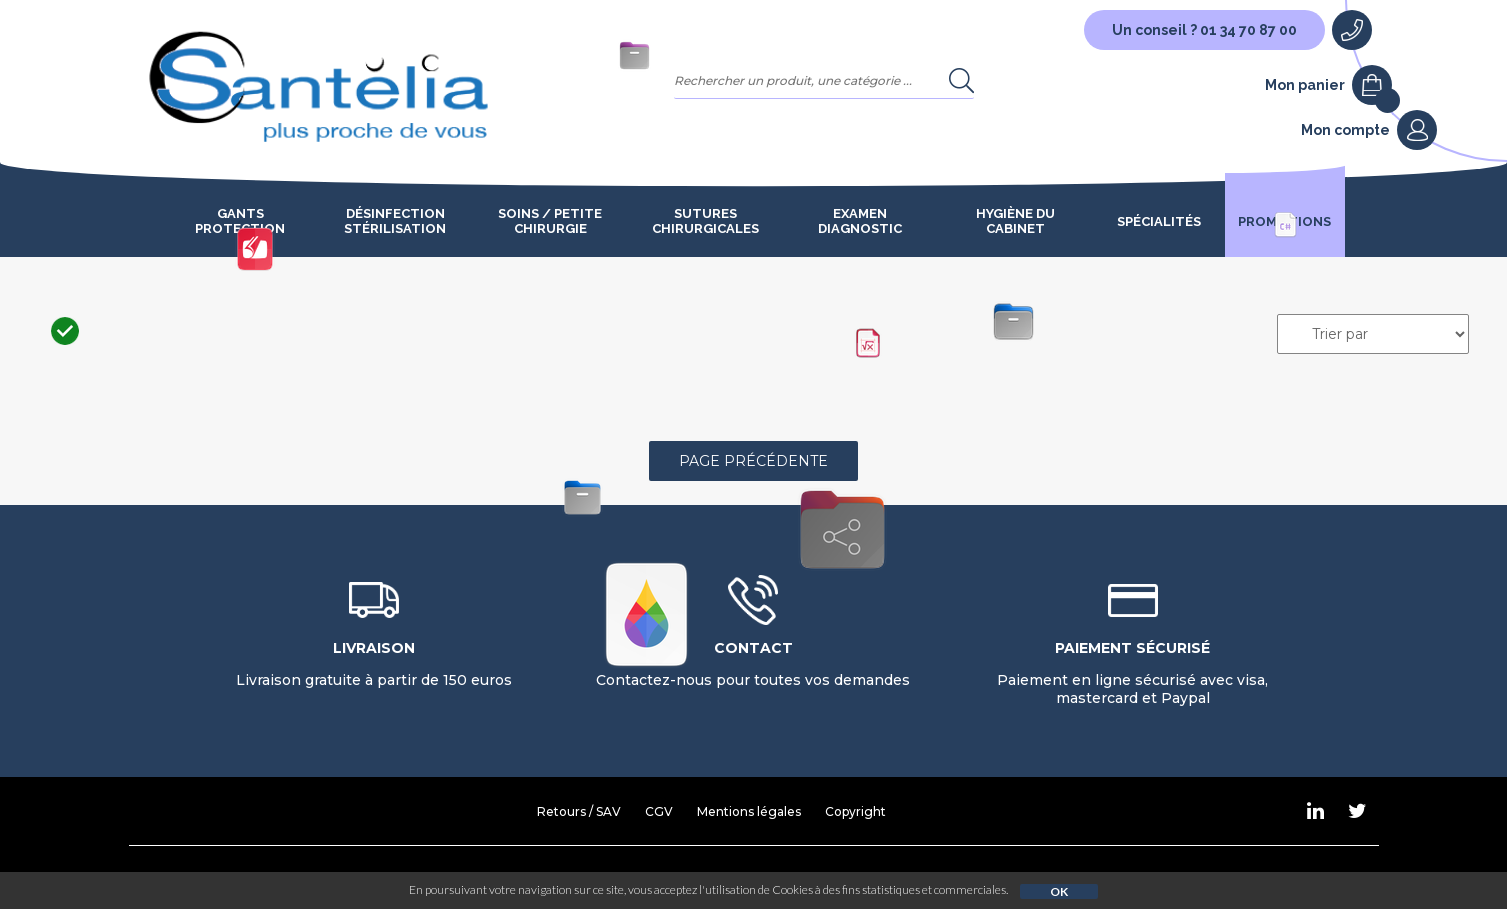  I want to click on file type indicator for IT87 hardware monitor configuration, so click(646, 614).